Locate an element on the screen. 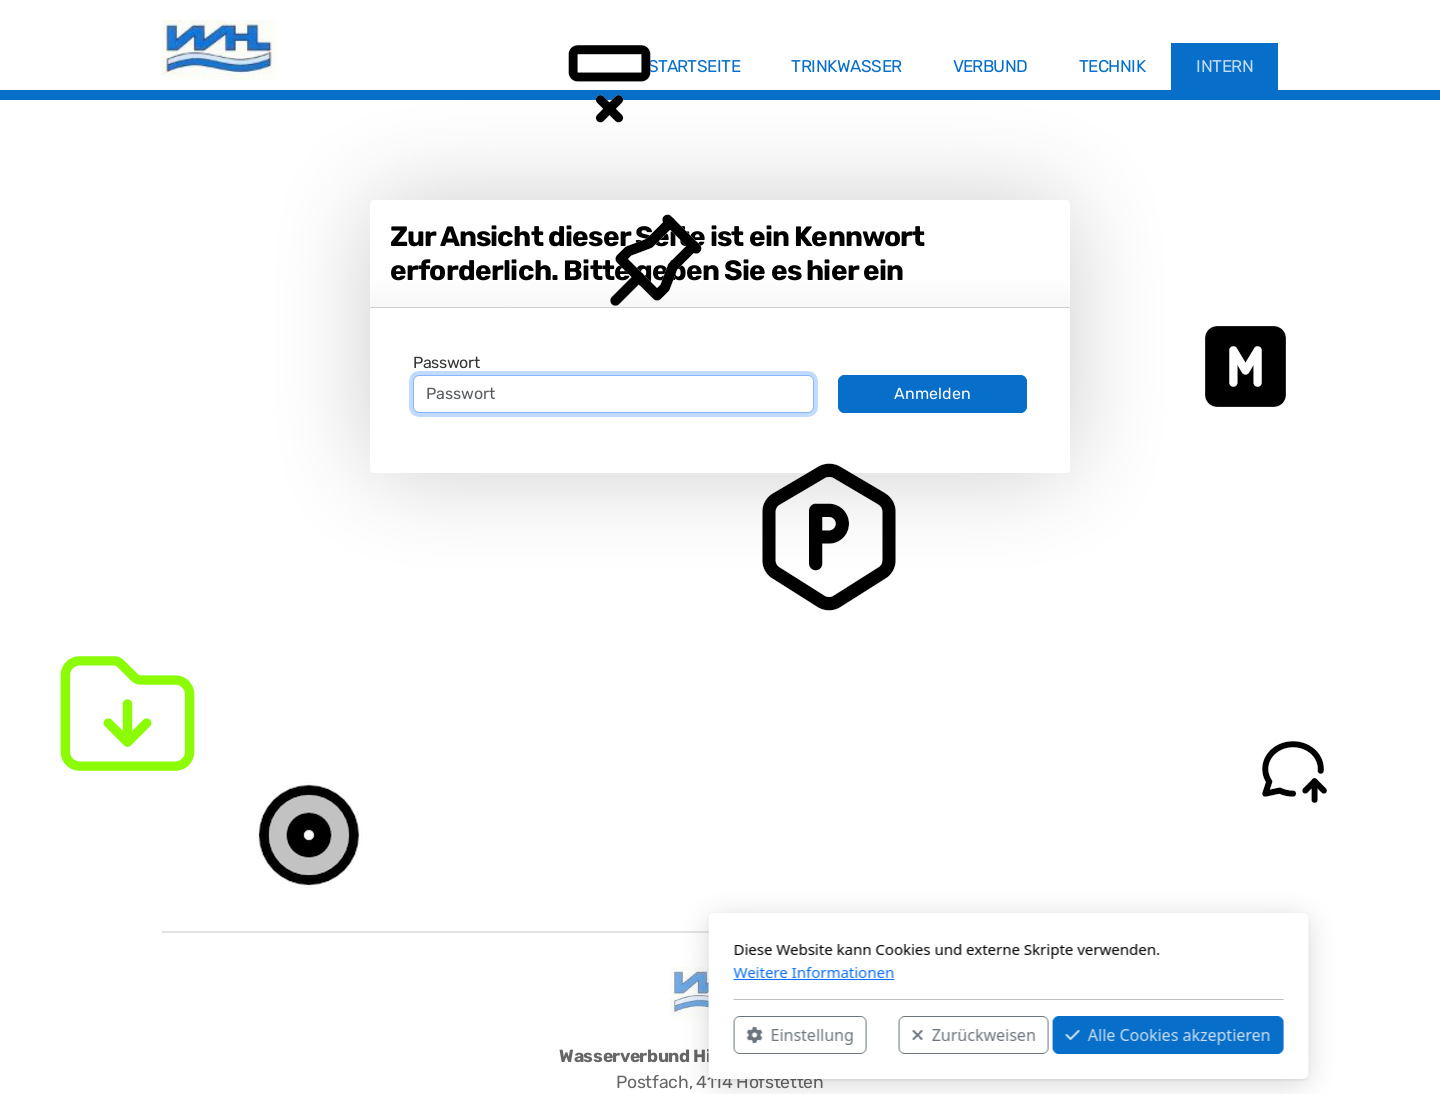  indicates medium size option is located at coordinates (1245, 366).